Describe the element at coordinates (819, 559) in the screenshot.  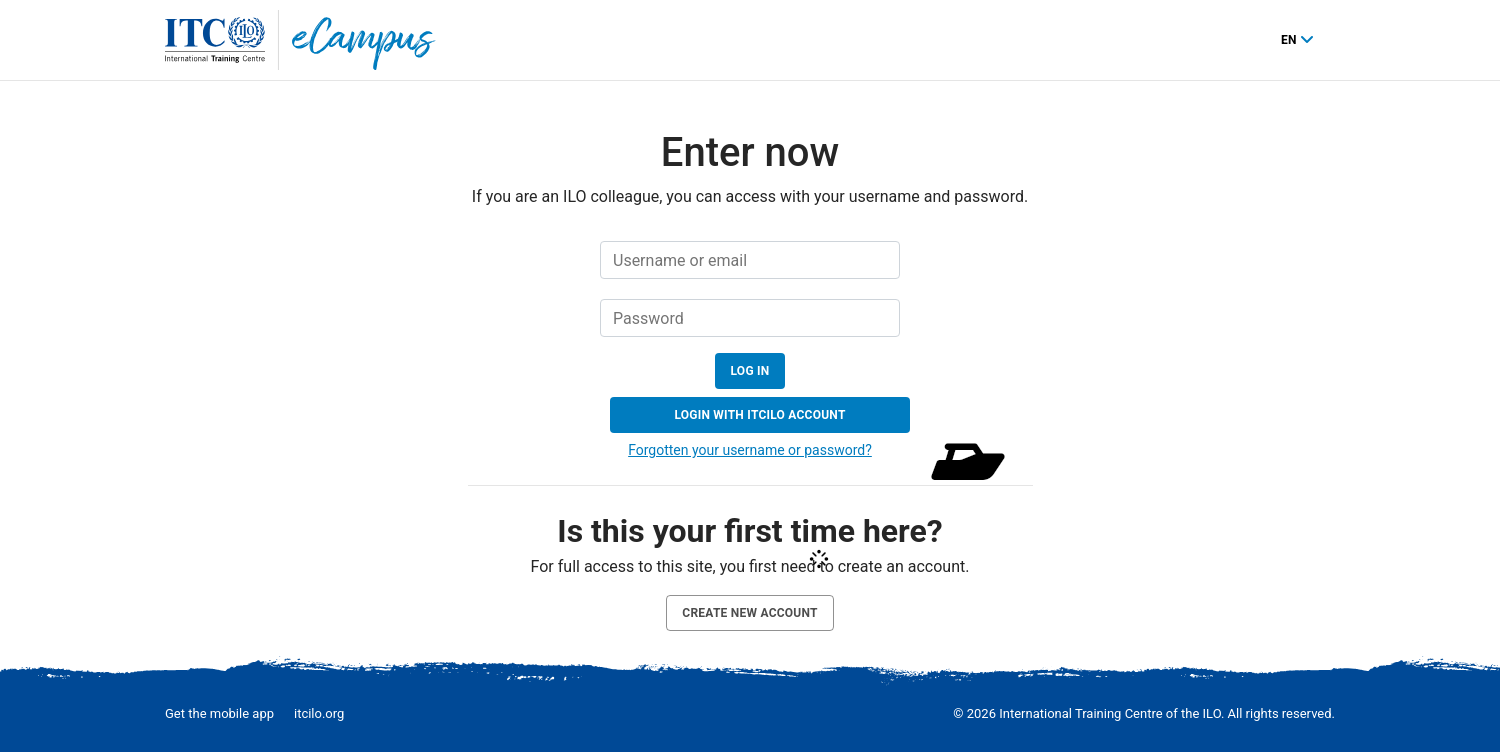
I see `open steam gaming platform` at that location.